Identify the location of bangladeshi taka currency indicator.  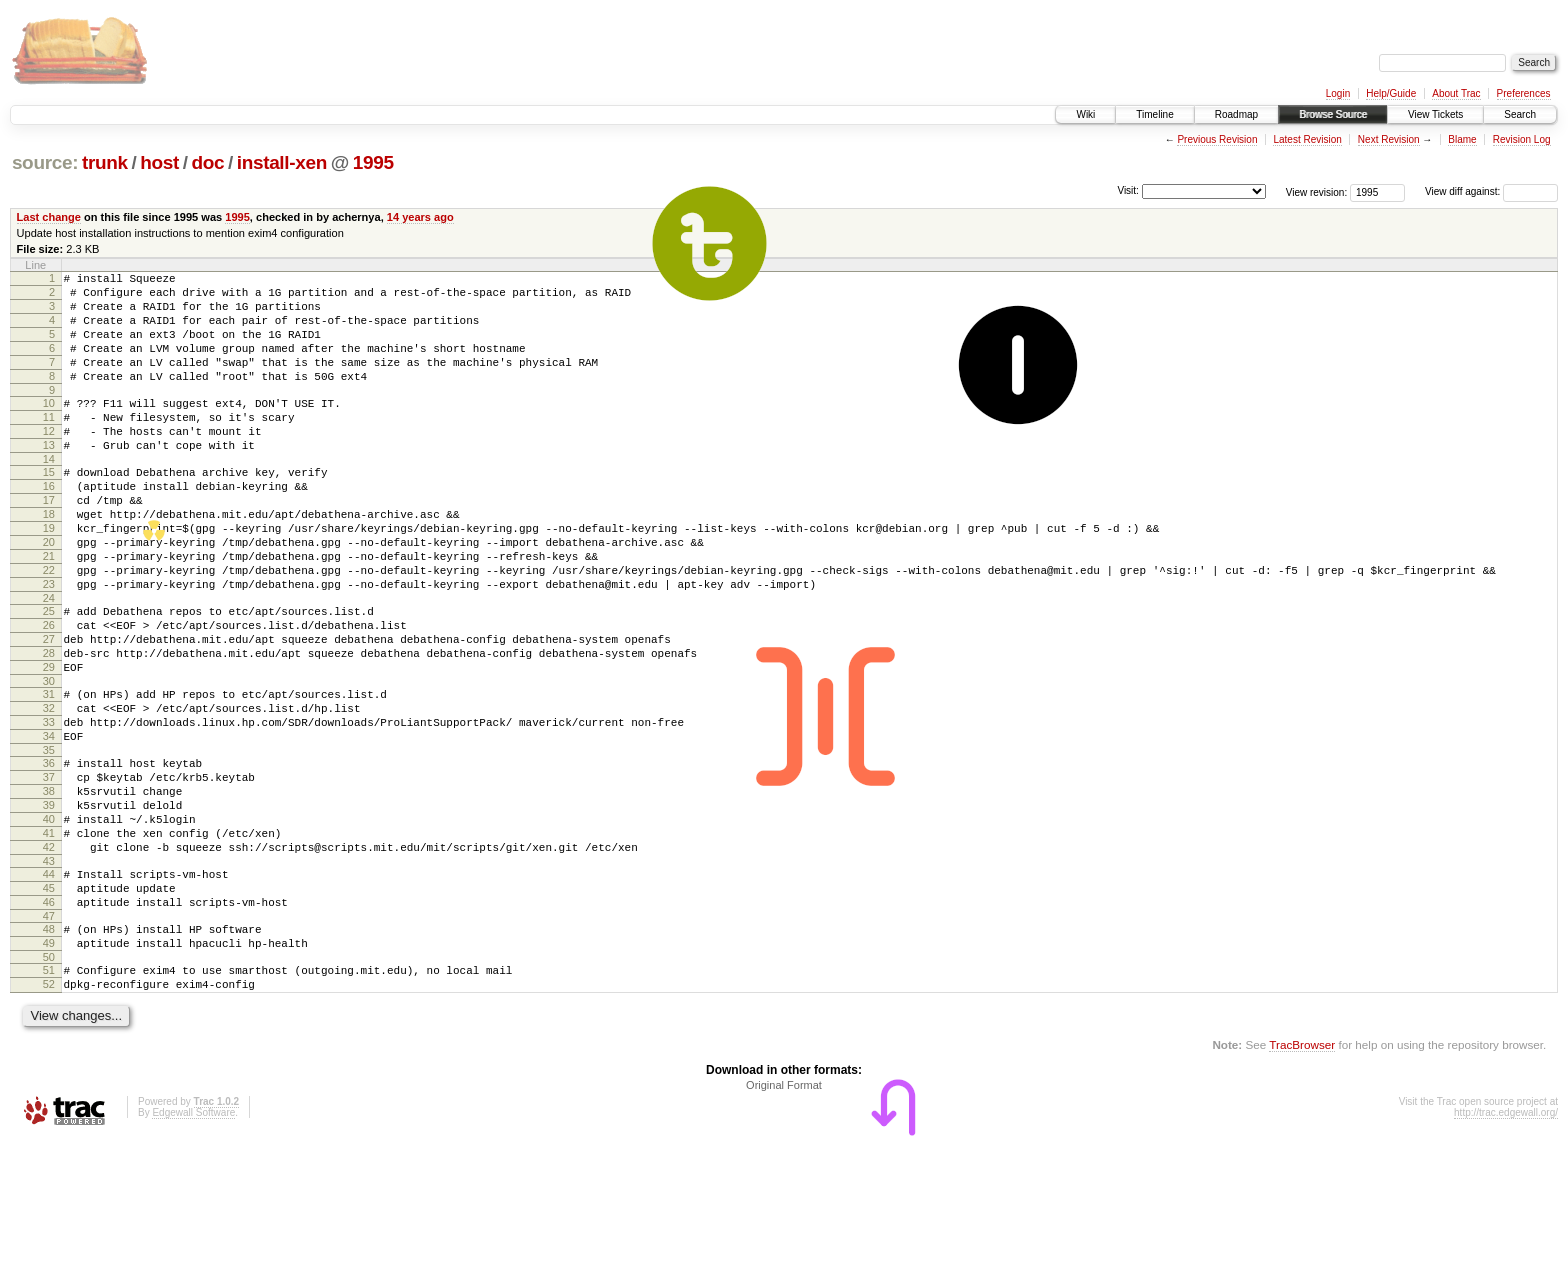
(709, 243).